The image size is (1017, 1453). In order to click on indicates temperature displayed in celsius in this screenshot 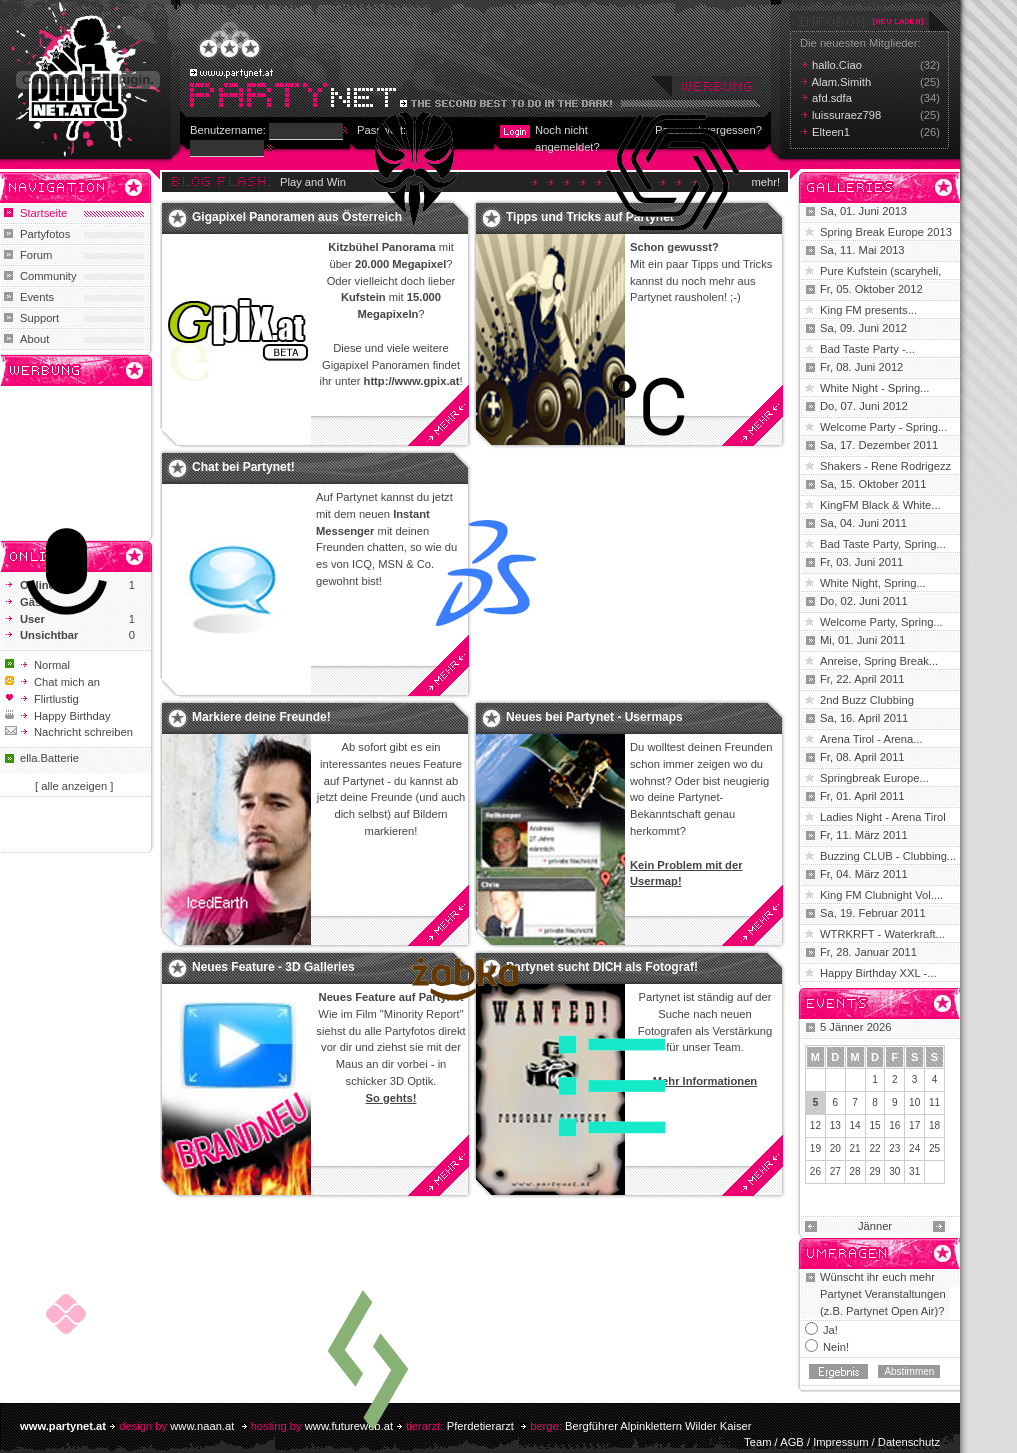, I will do `click(650, 405)`.